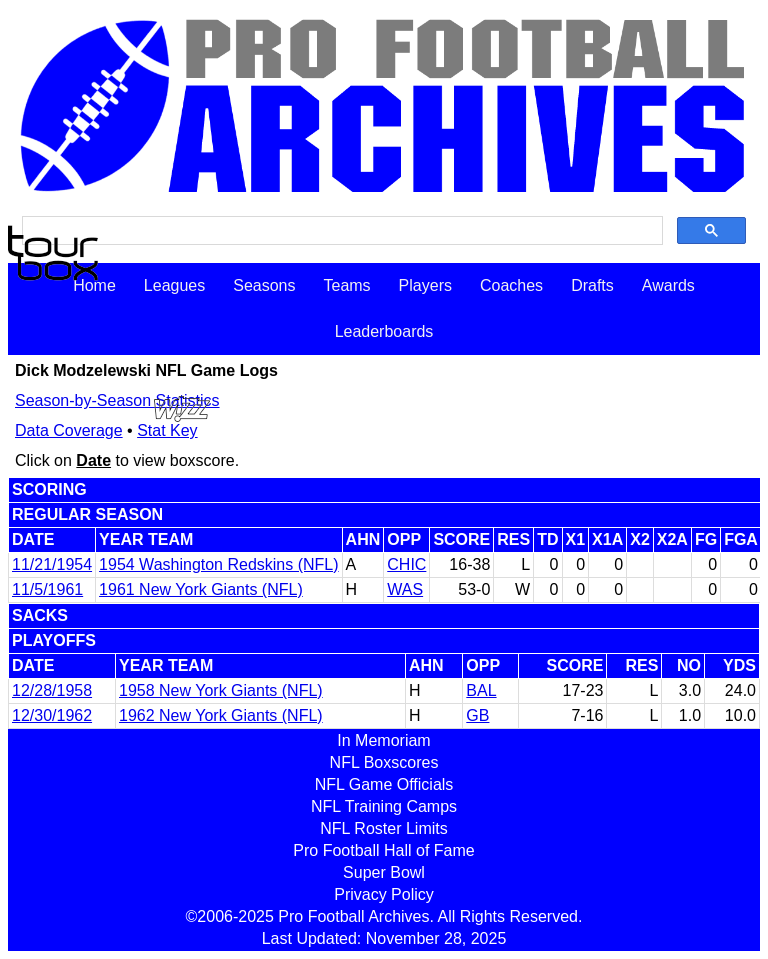  I want to click on tourbox brand logo, so click(53, 253).